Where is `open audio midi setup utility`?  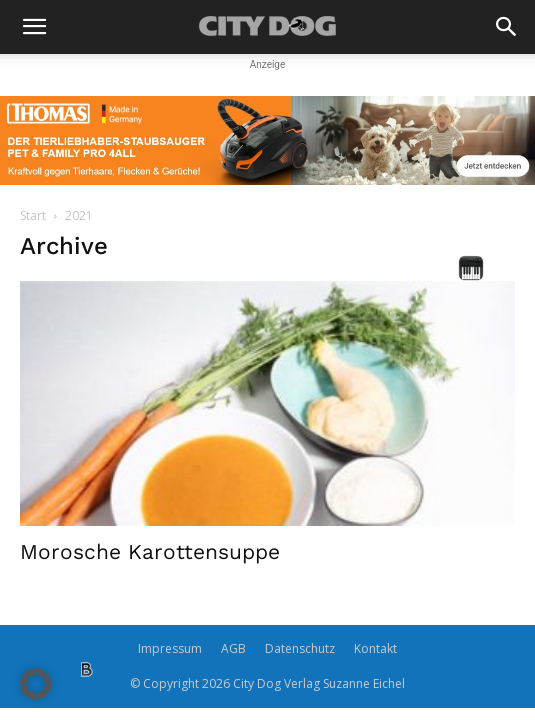 open audio midi setup utility is located at coordinates (471, 268).